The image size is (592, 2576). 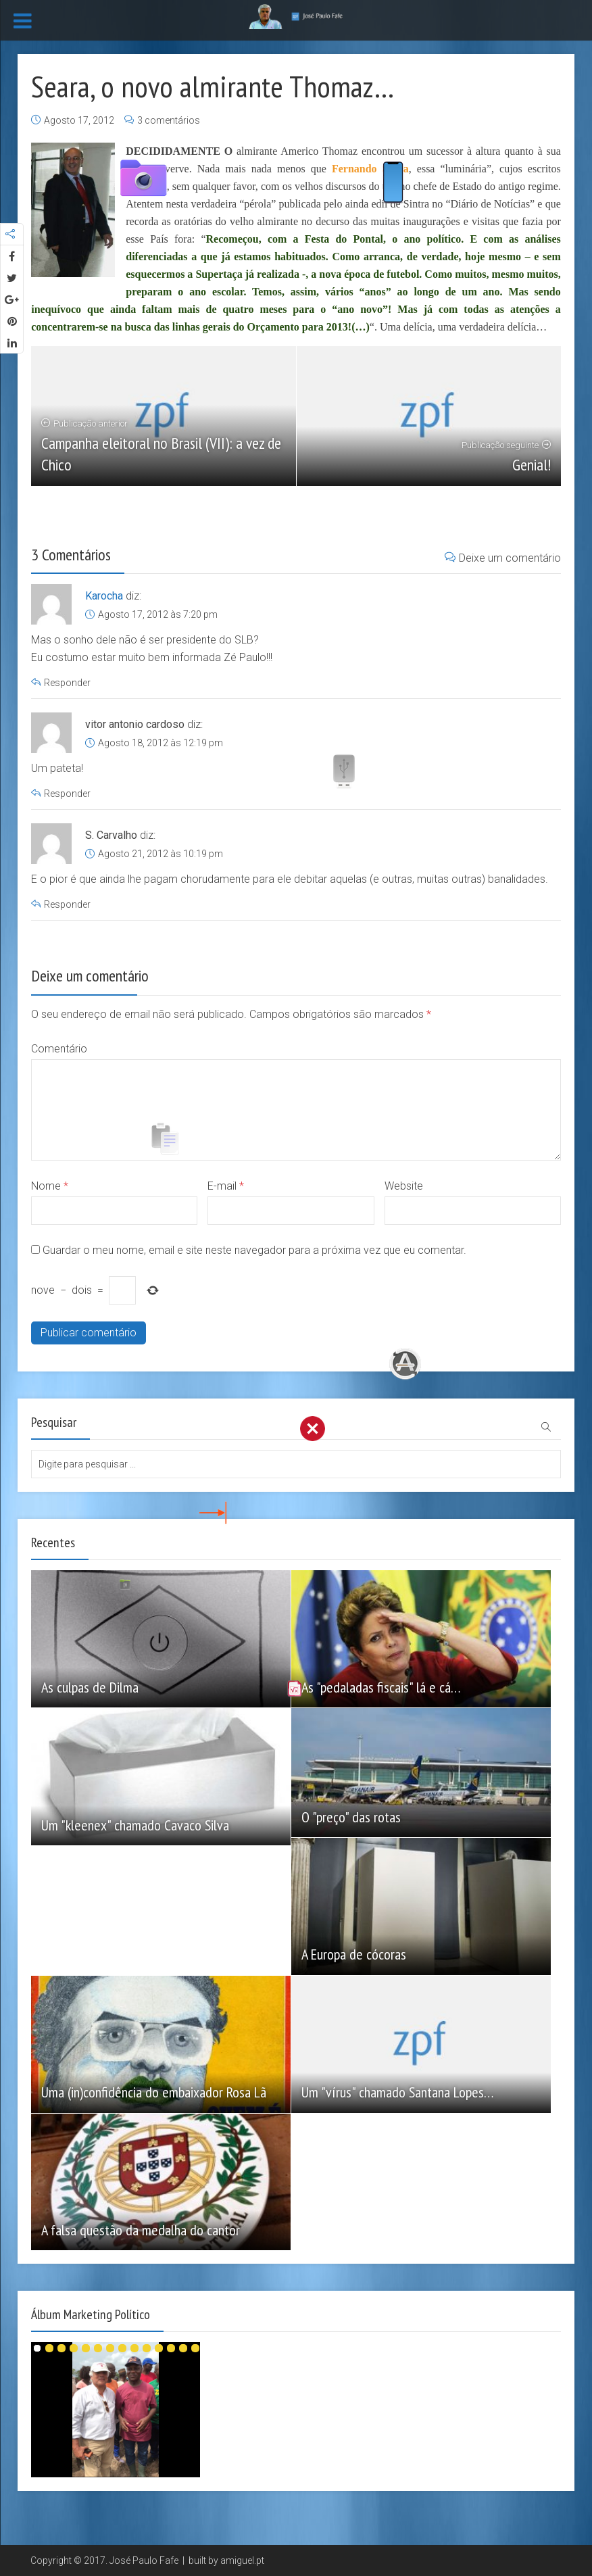 What do you see at coordinates (344, 771) in the screenshot?
I see `removable USB storage device` at bounding box center [344, 771].